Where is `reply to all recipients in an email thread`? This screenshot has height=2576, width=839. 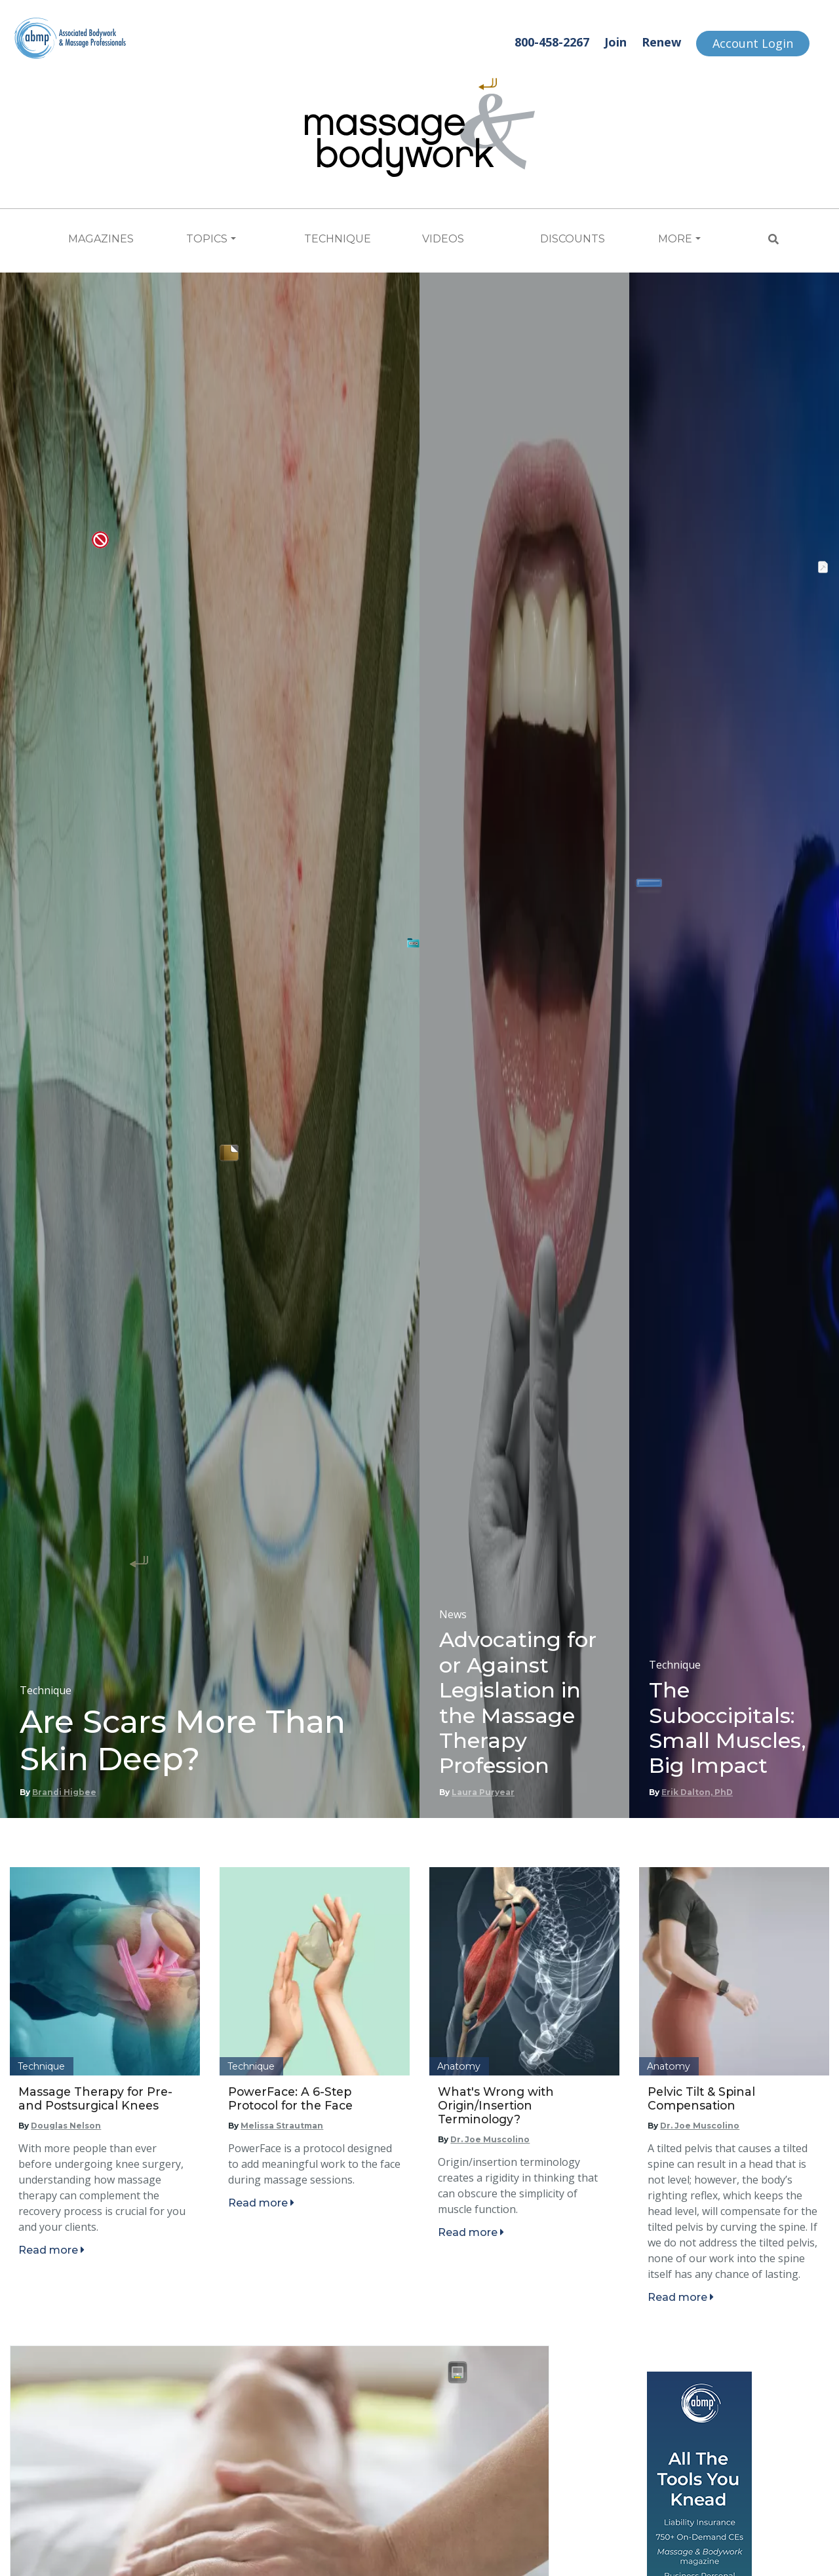
reply to all recipients in an email thread is located at coordinates (487, 83).